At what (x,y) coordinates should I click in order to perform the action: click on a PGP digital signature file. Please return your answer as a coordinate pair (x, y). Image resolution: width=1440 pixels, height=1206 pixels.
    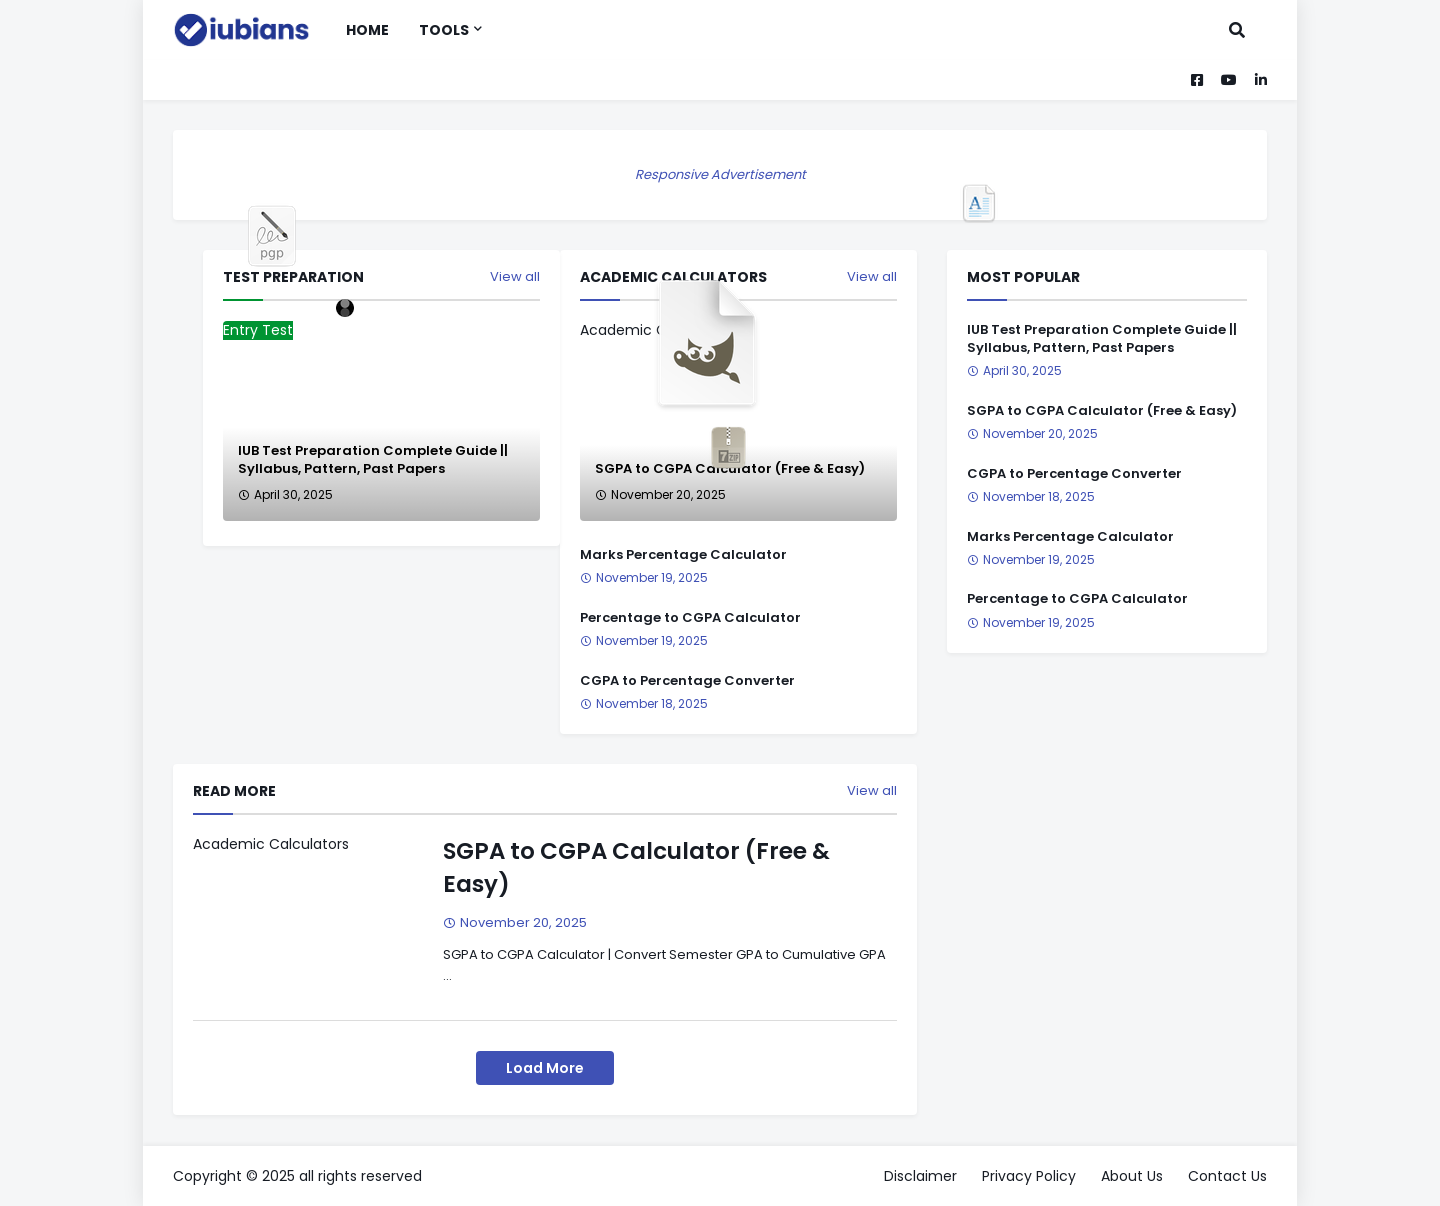
    Looking at the image, I should click on (272, 236).